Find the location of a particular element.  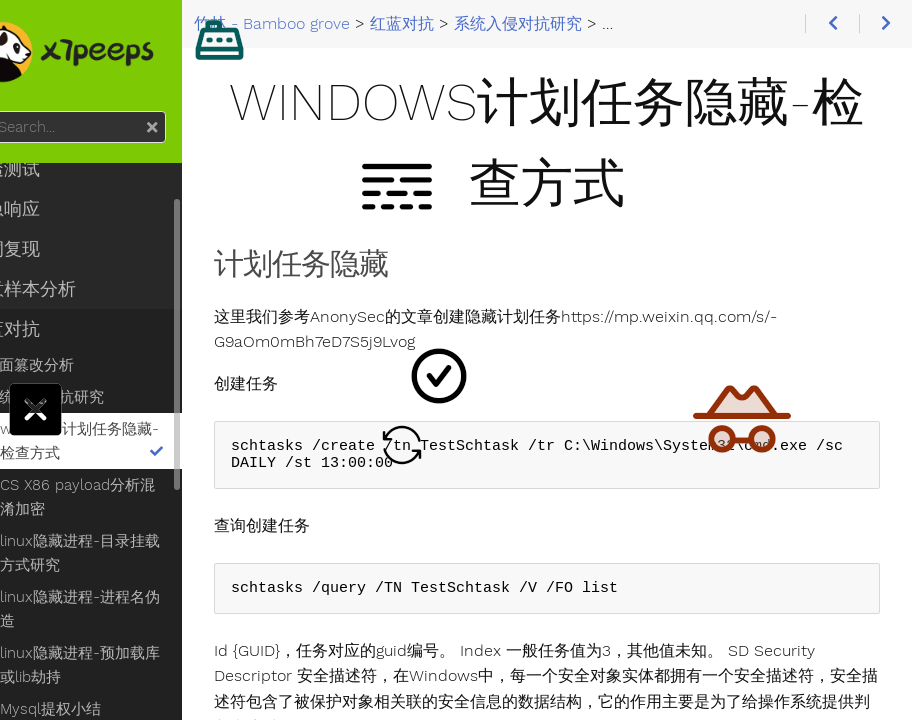

close or dismiss a modal window is located at coordinates (35, 409).